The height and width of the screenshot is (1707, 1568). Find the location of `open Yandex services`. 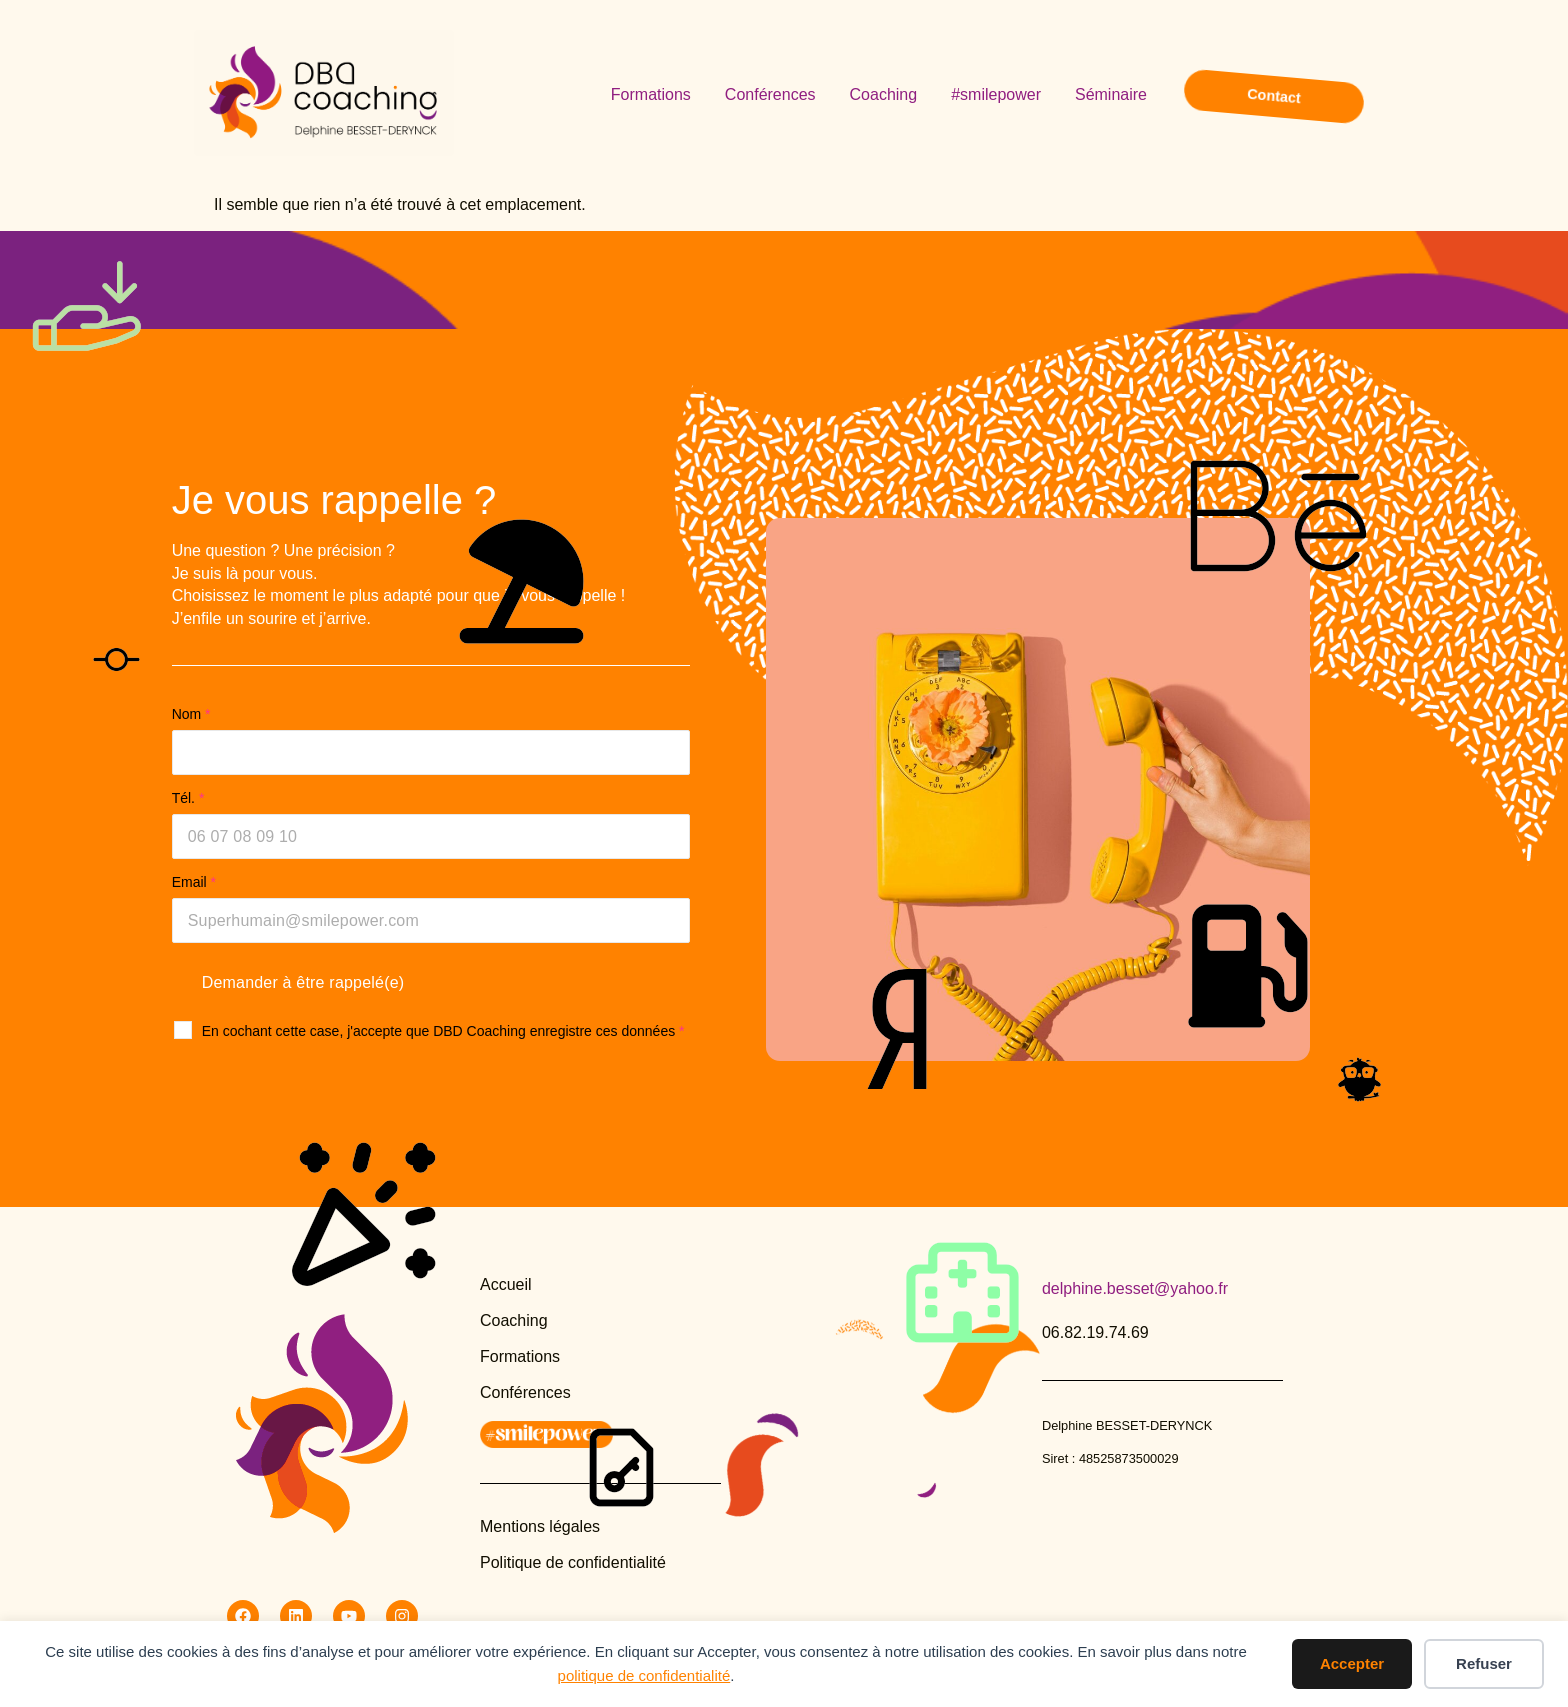

open Yandex services is located at coordinates (897, 1029).